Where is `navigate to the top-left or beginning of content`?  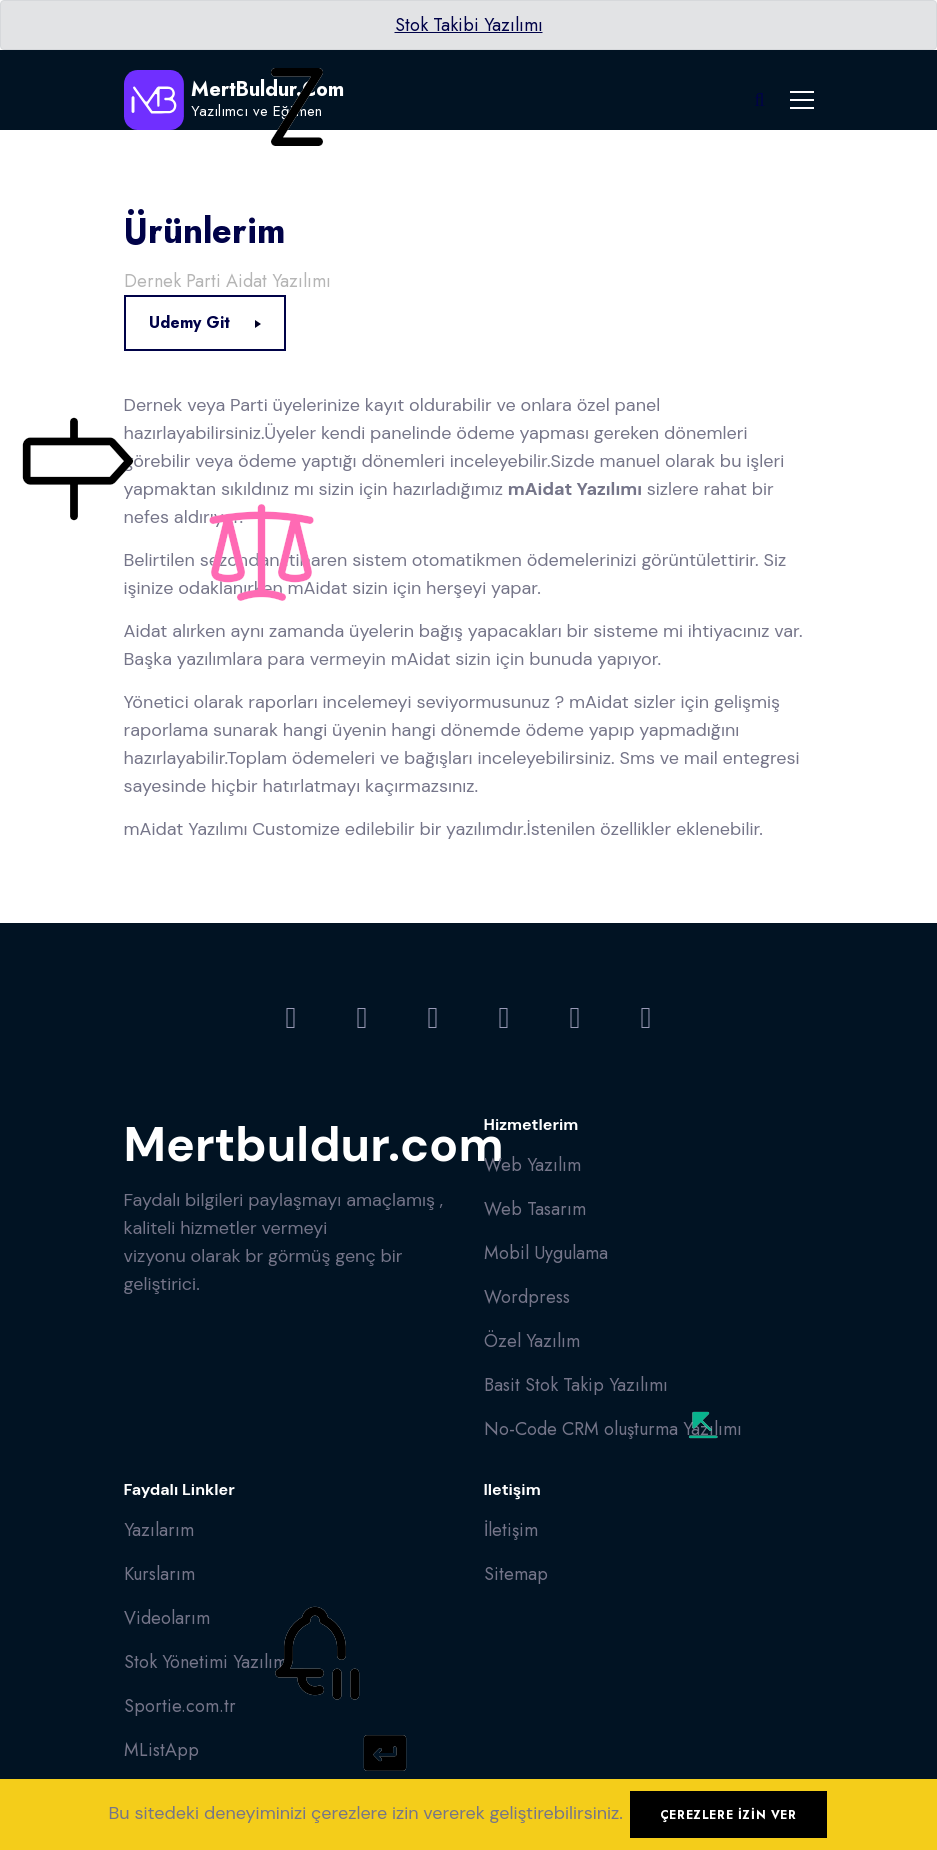 navigate to the top-left or beginning of content is located at coordinates (702, 1425).